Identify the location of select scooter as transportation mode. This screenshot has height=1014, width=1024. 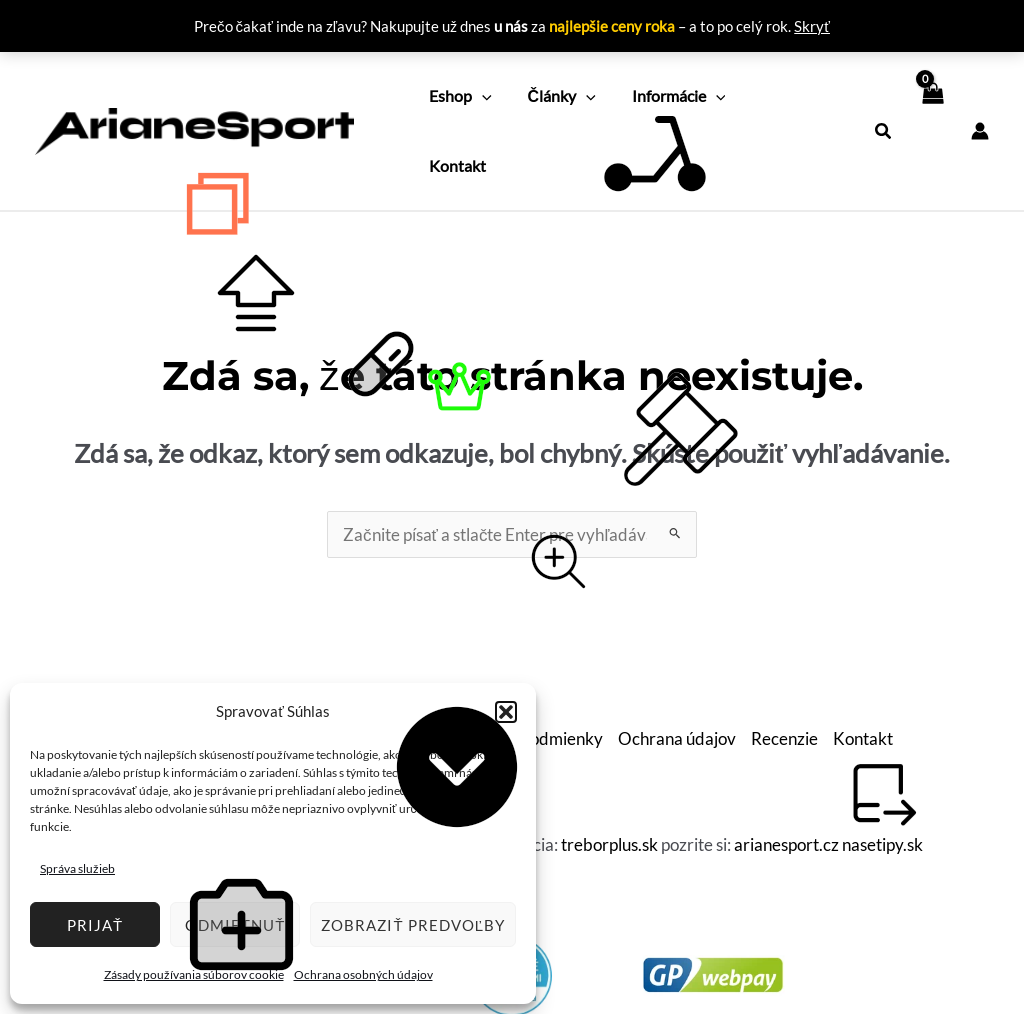
(655, 158).